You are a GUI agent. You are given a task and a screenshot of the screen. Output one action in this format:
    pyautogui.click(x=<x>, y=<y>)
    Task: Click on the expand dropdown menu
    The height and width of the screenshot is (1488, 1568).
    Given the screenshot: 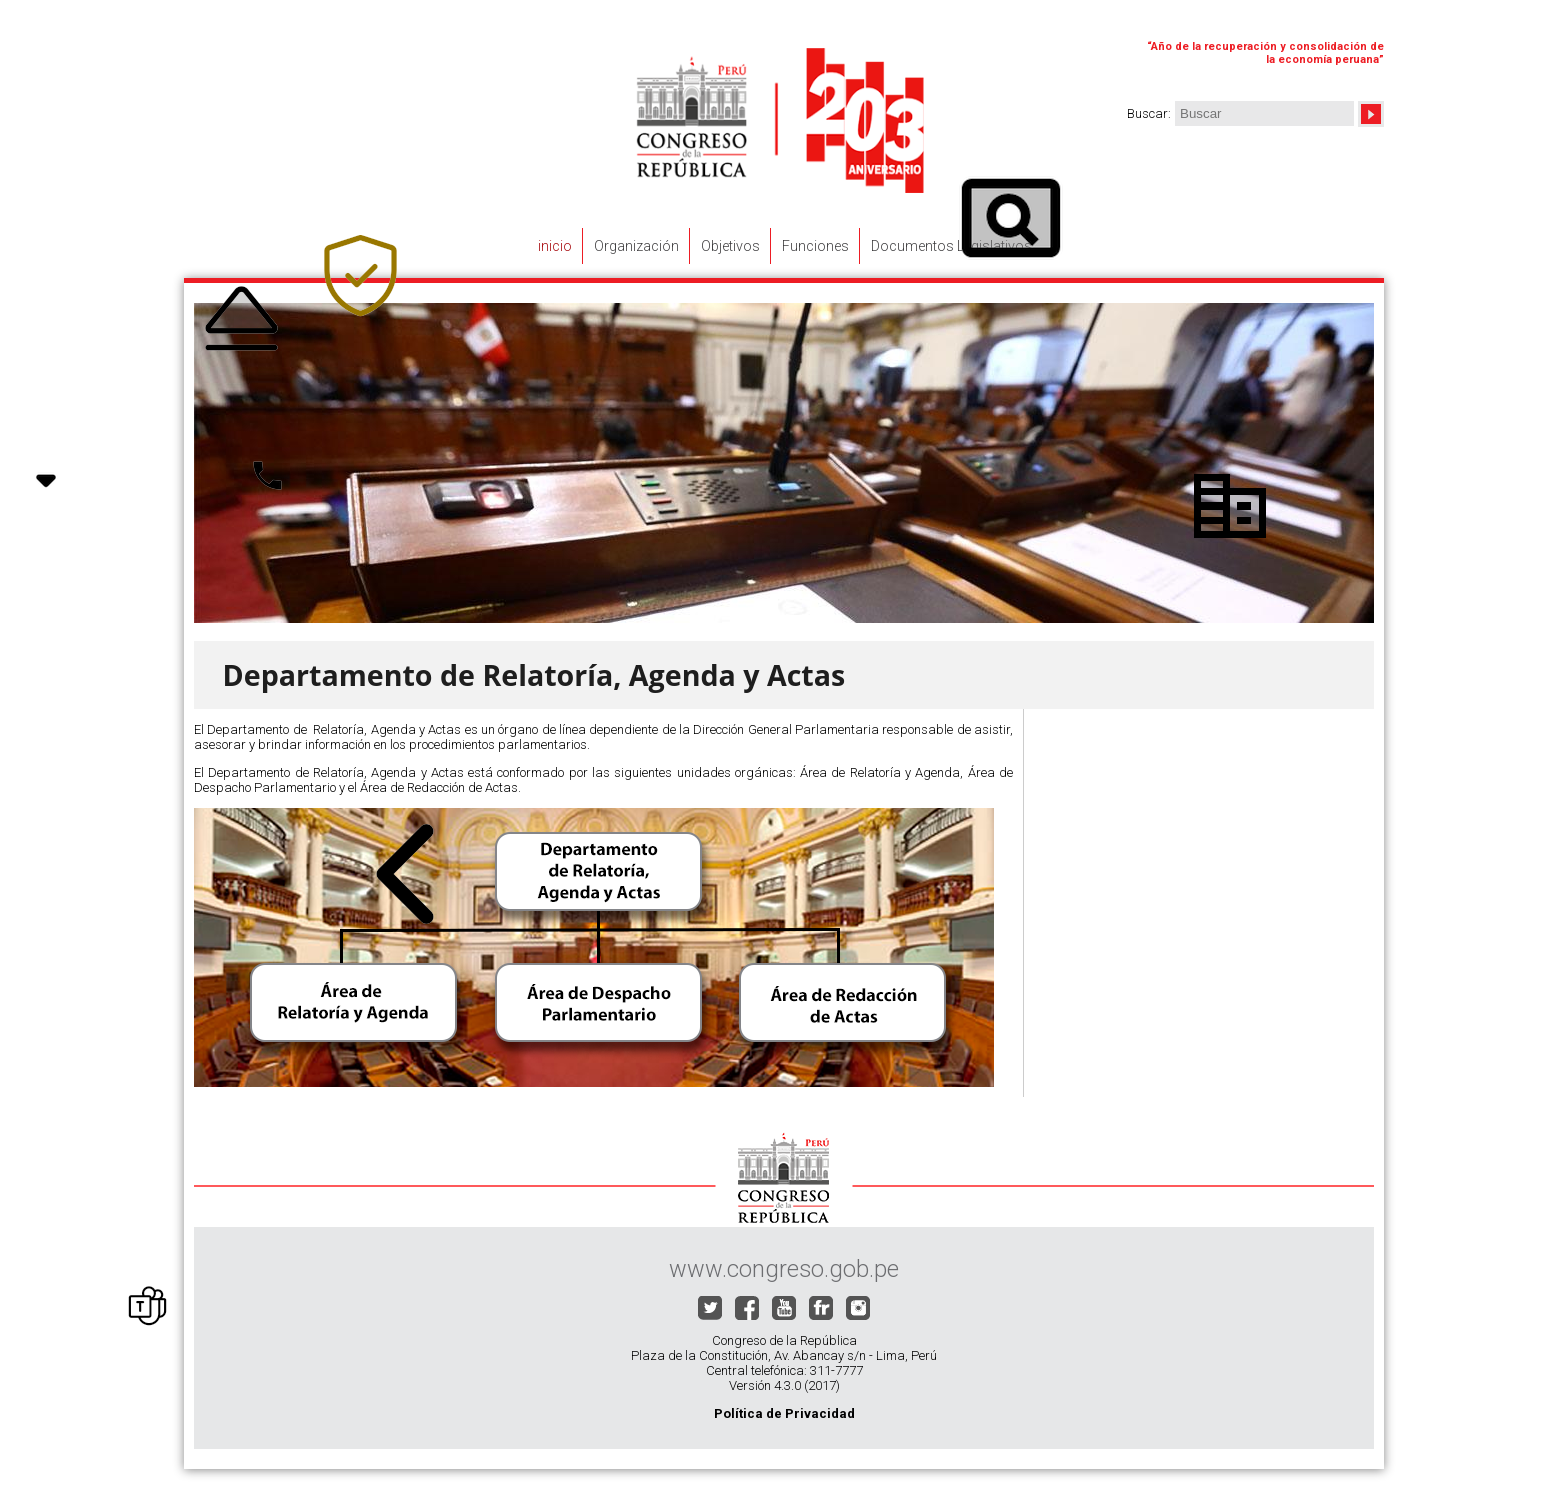 What is the action you would take?
    pyautogui.click(x=46, y=480)
    